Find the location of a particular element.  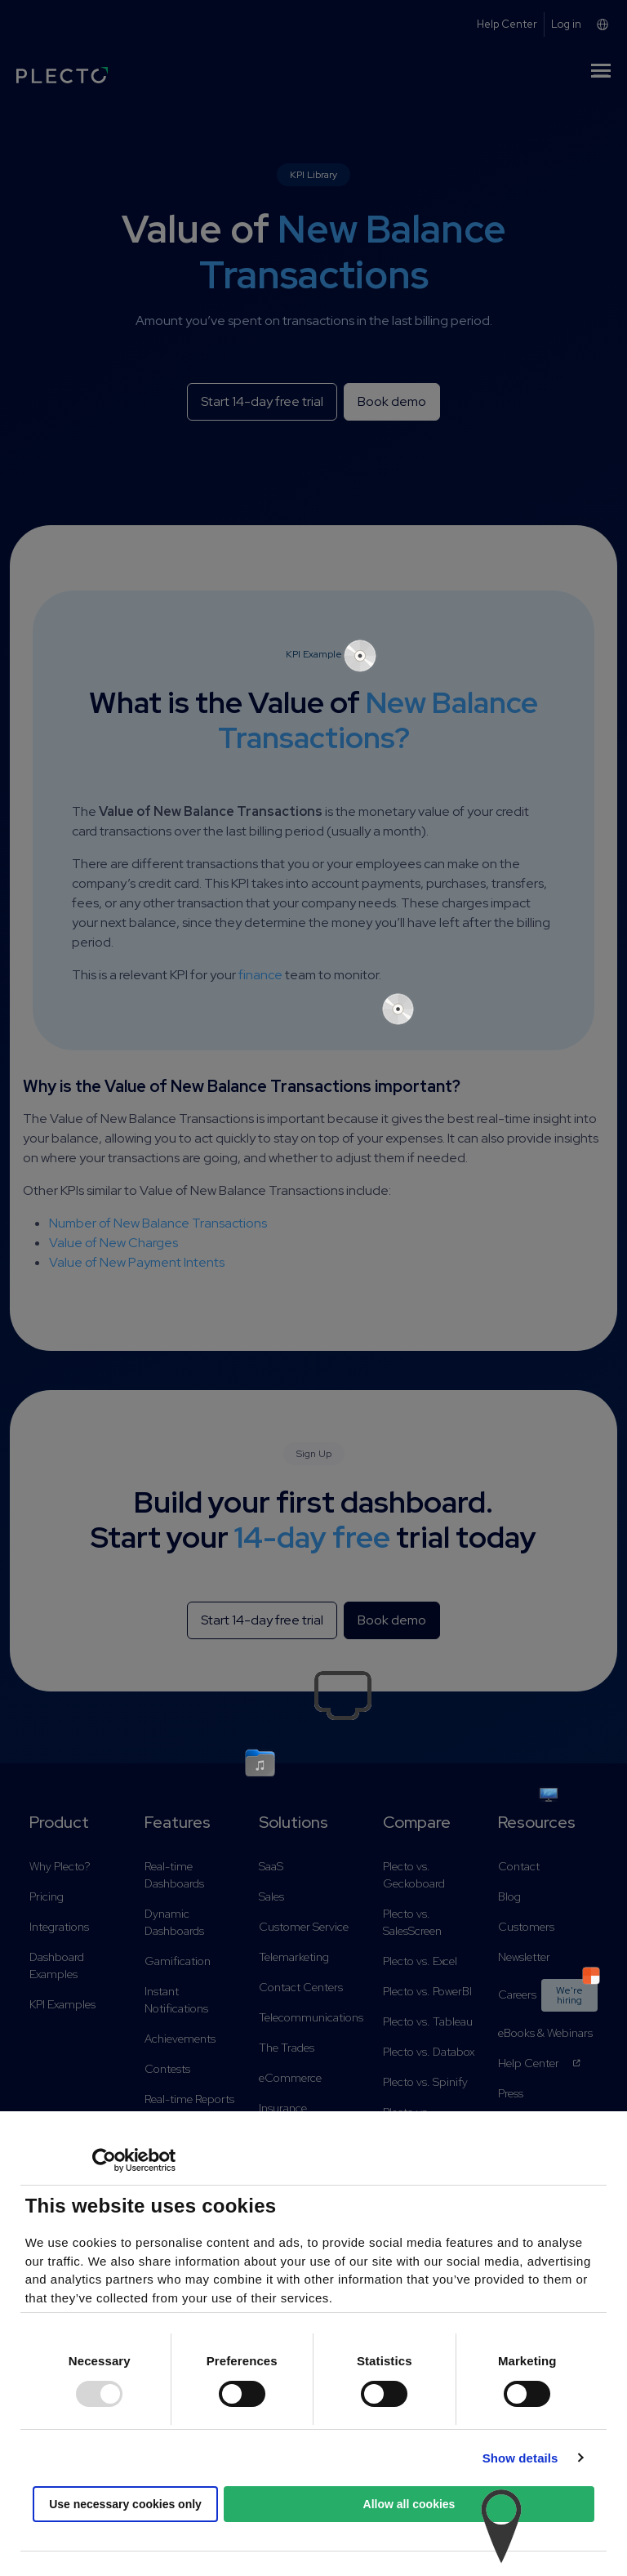

access cd/dvd rewritable drive is located at coordinates (398, 1009).